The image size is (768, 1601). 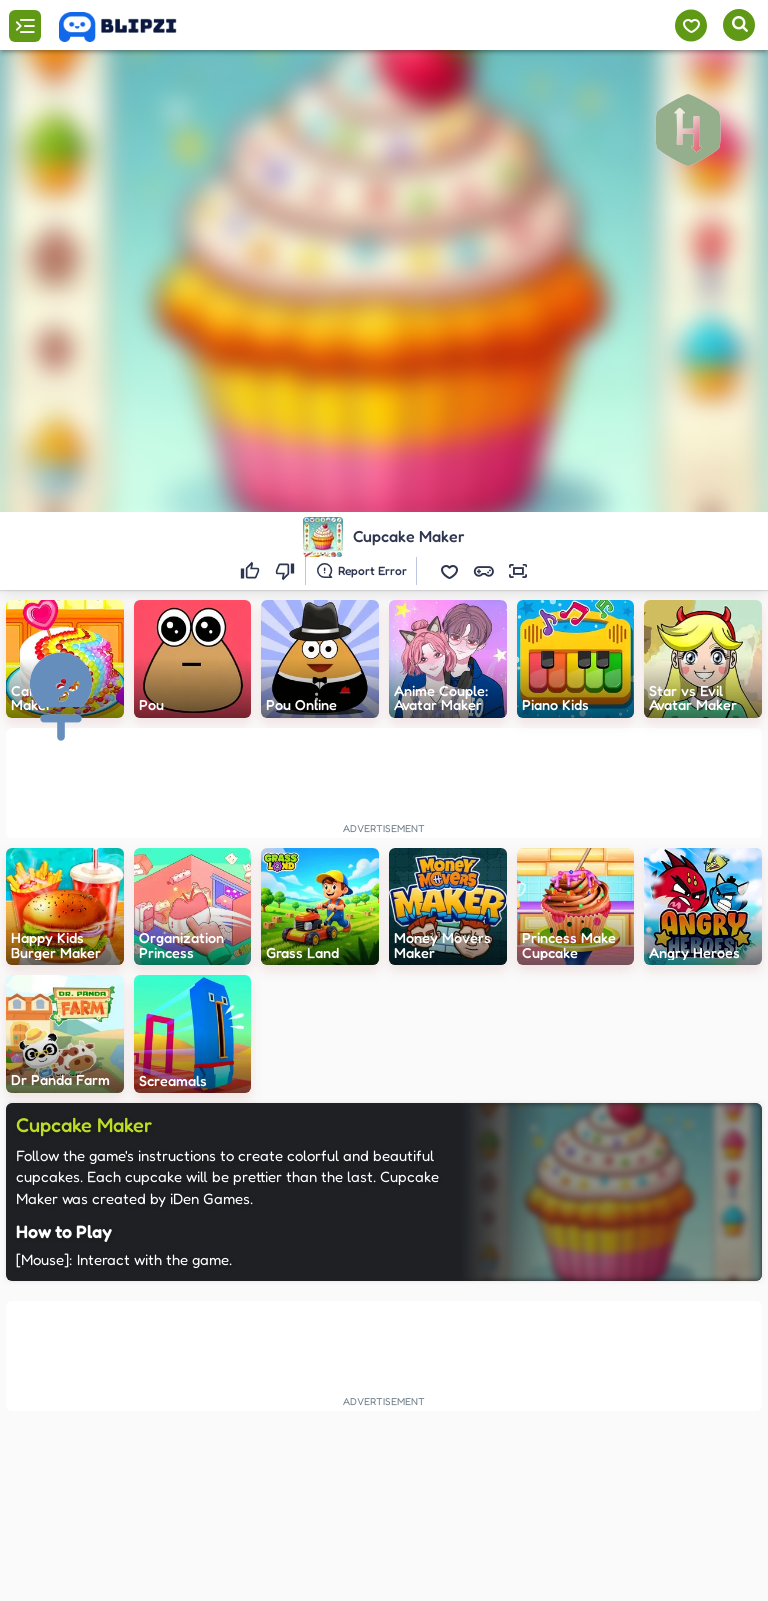 What do you see at coordinates (688, 130) in the screenshot?
I see `hackerrank logo` at bounding box center [688, 130].